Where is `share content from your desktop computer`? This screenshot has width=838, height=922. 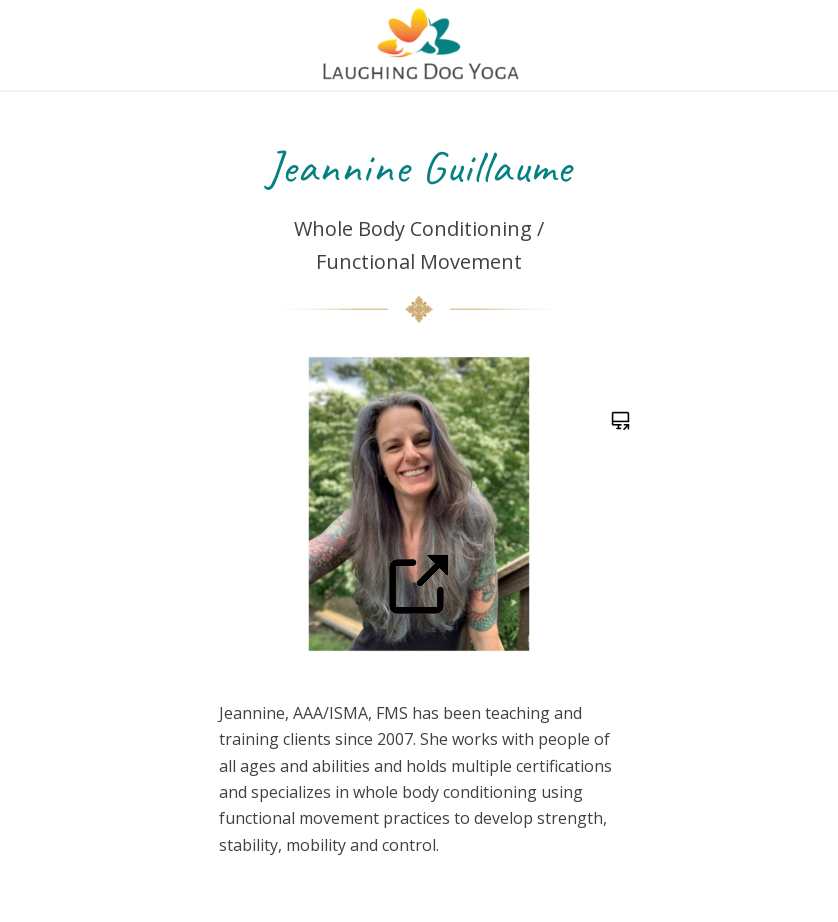 share content from your desktop computer is located at coordinates (620, 420).